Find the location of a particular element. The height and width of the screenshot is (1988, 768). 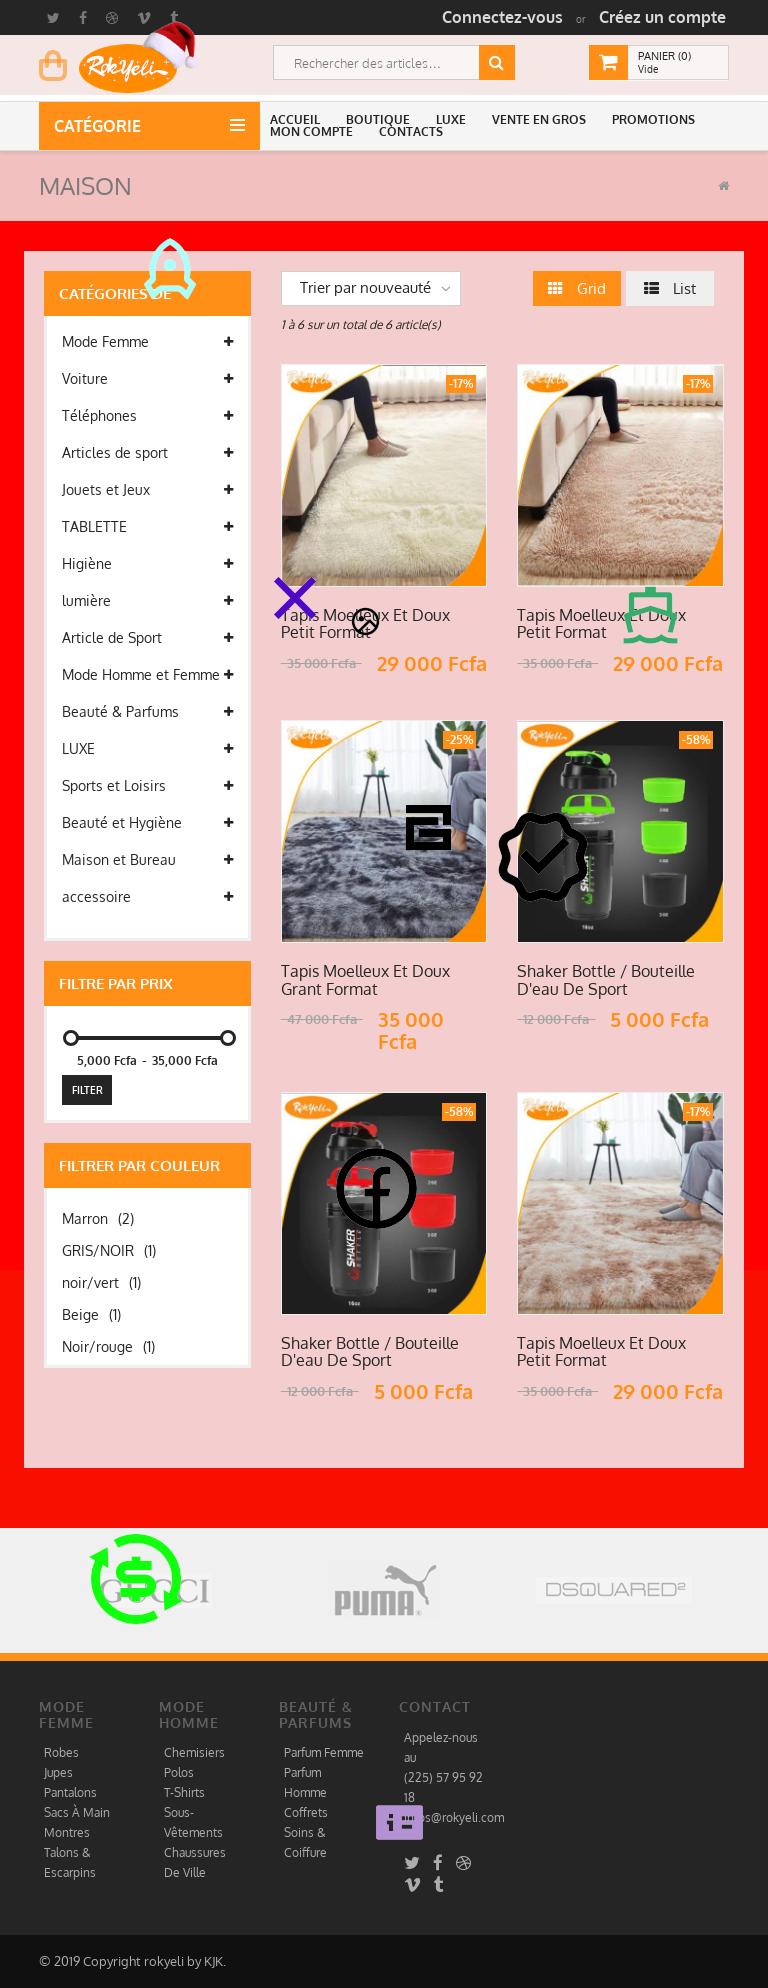

indicates a verified account or profile is located at coordinates (543, 857).